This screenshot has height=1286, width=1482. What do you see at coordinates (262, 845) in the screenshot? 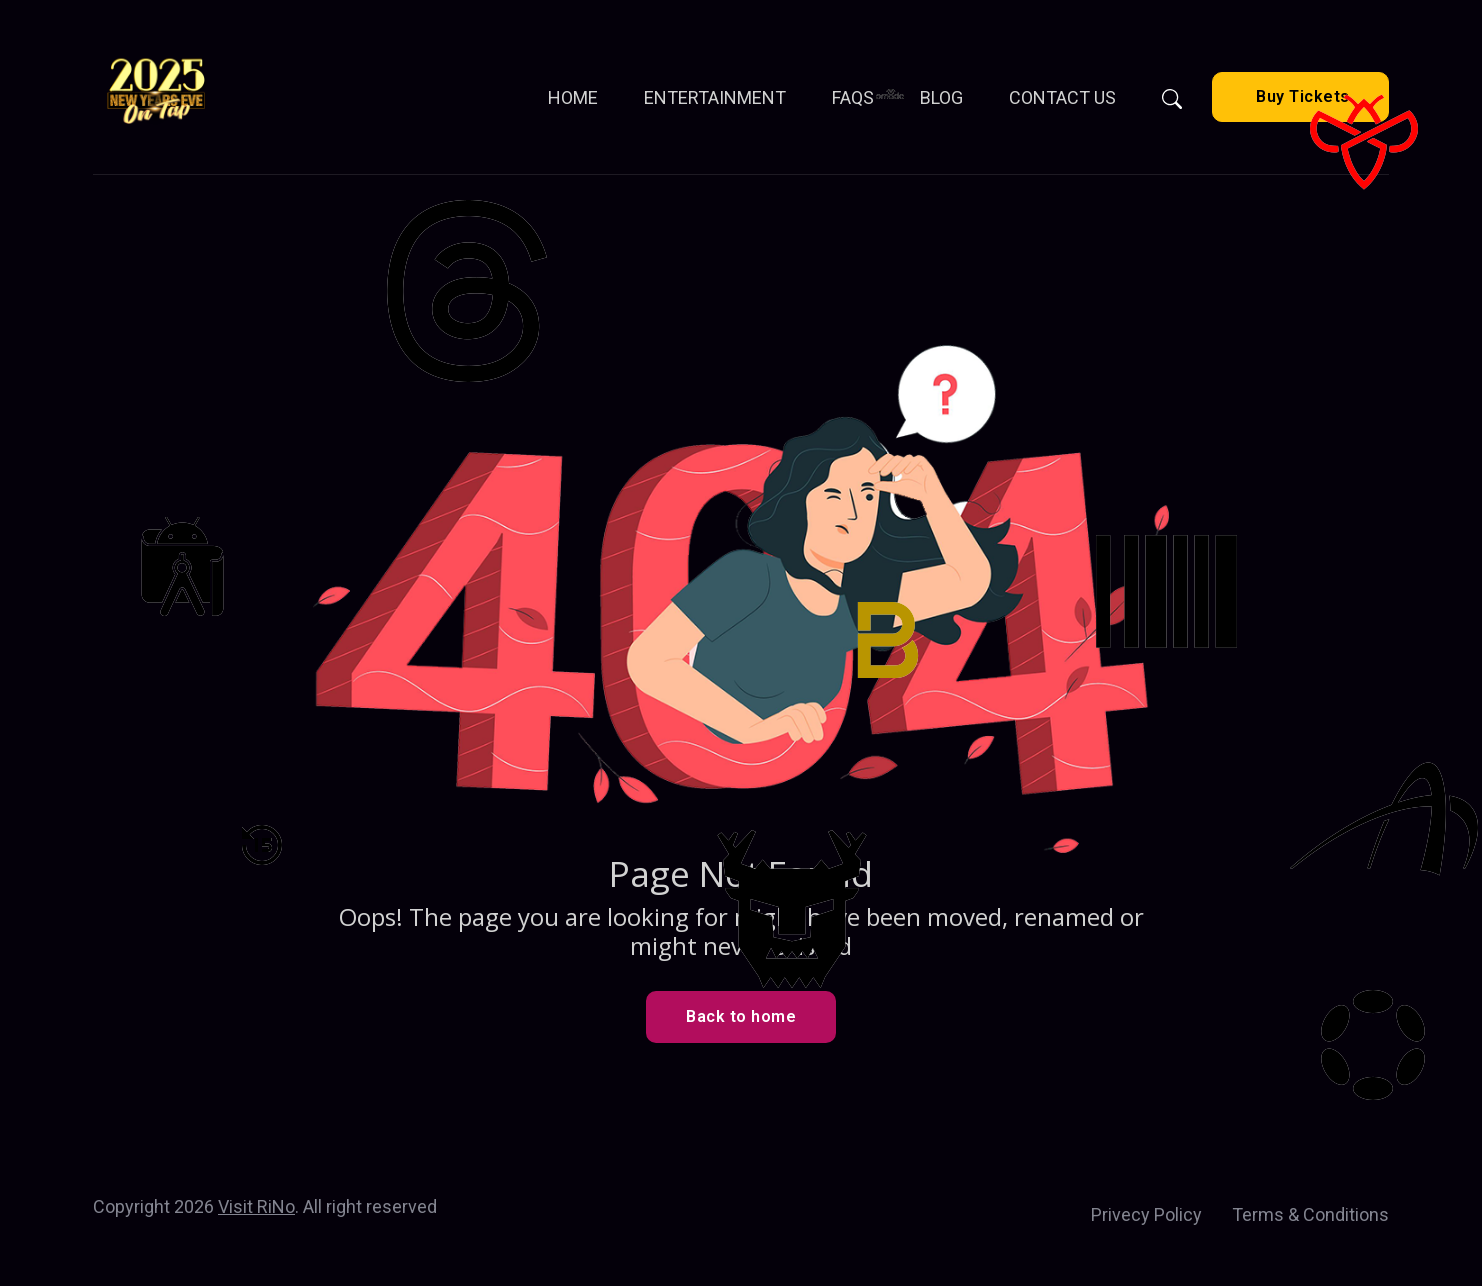
I see `rewind 15 seconds` at bounding box center [262, 845].